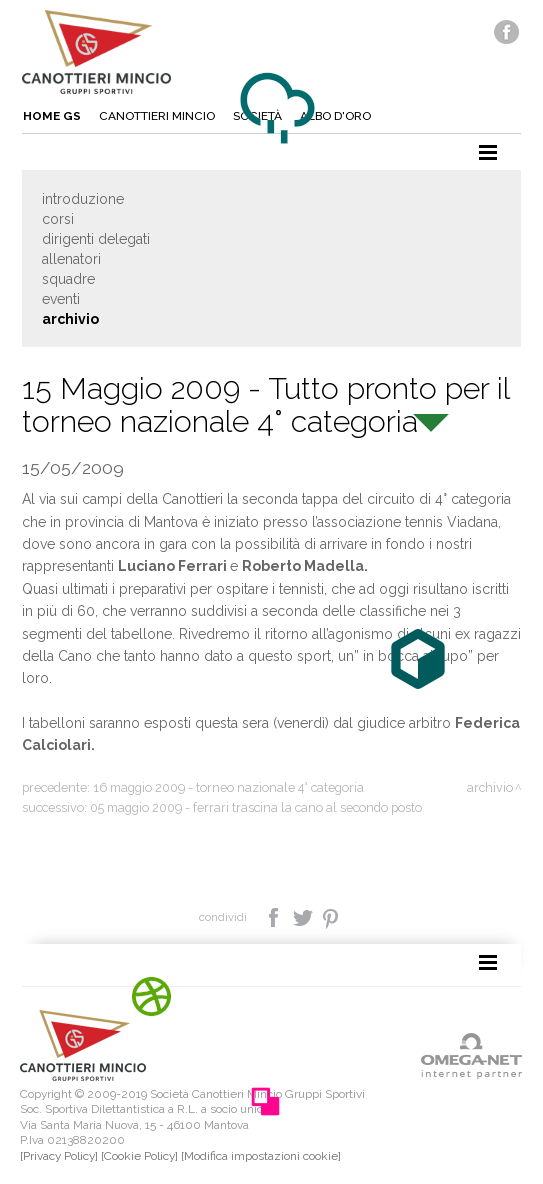 The width and height of the screenshot is (543, 1184). Describe the element at coordinates (431, 420) in the screenshot. I see `expand dropdown menu` at that location.